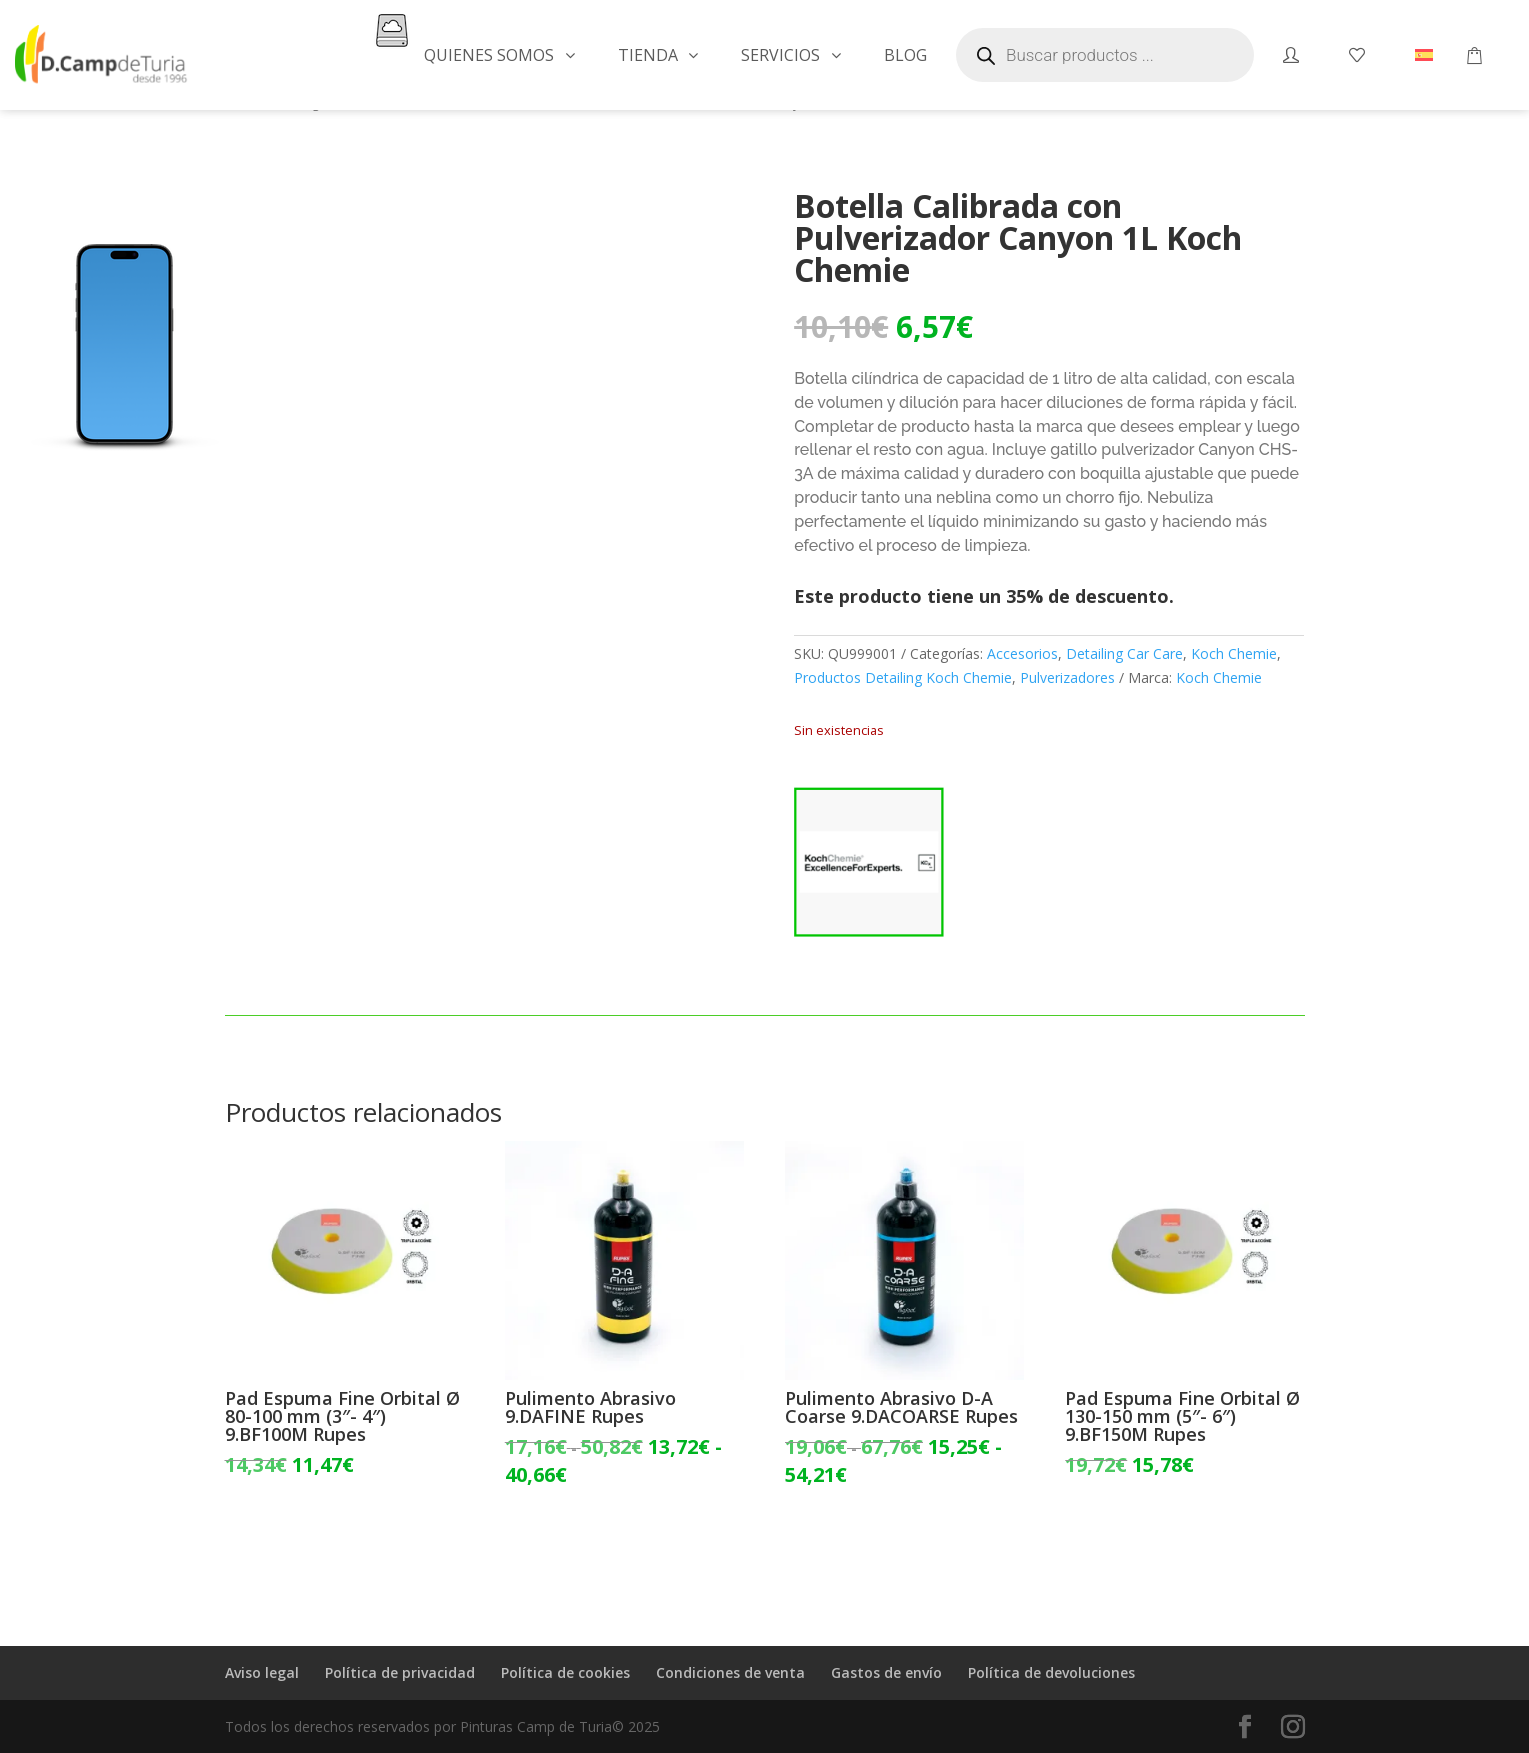 This screenshot has height=1753, width=1529. I want to click on access iCloud drive storage, so click(392, 31).